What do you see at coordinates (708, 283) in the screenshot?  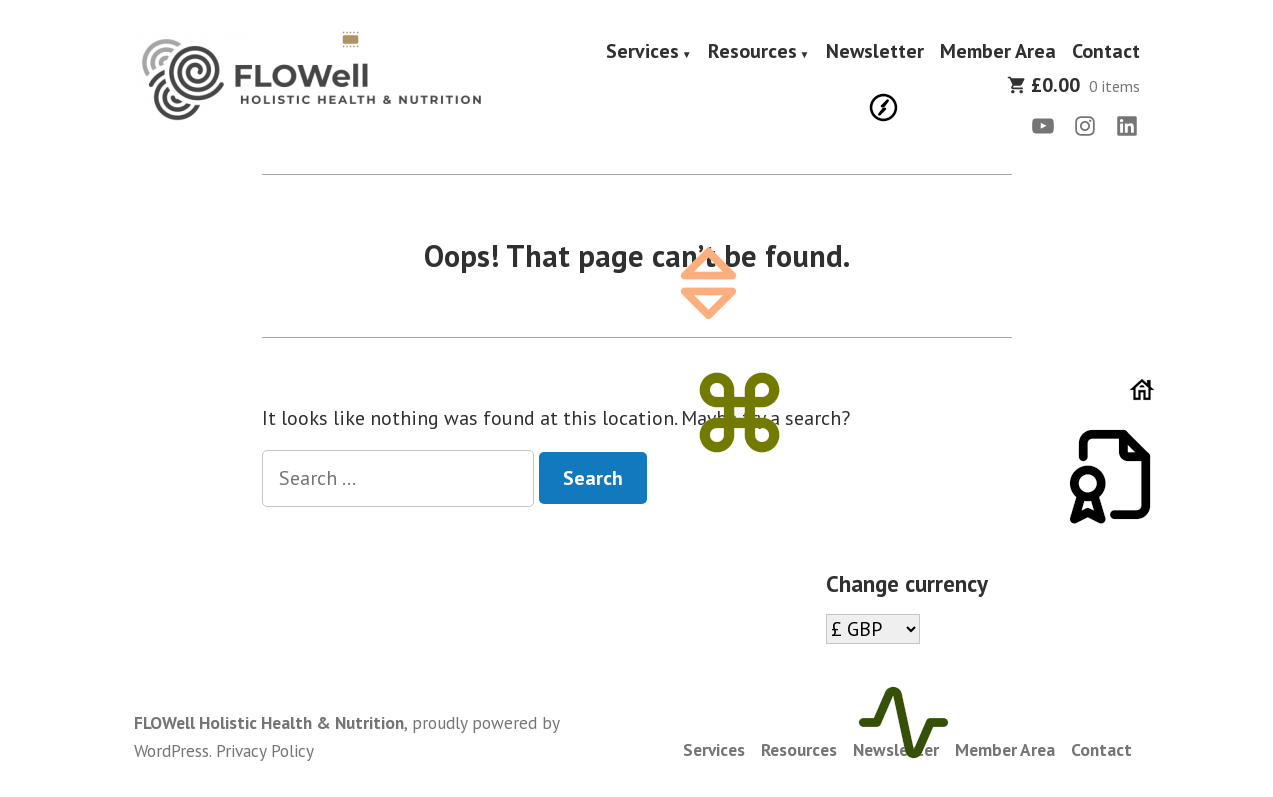 I see `expand or collapse a dropdown menu` at bounding box center [708, 283].